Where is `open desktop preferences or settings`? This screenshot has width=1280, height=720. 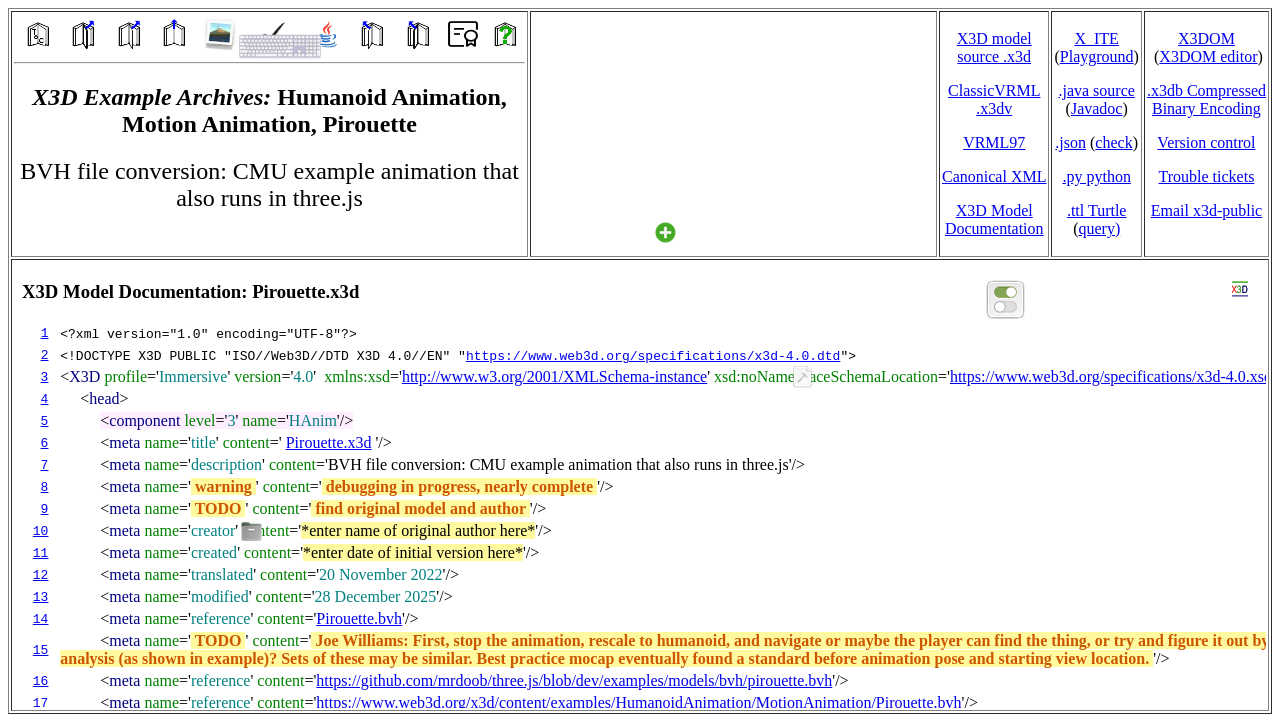 open desktop preferences or settings is located at coordinates (1005, 299).